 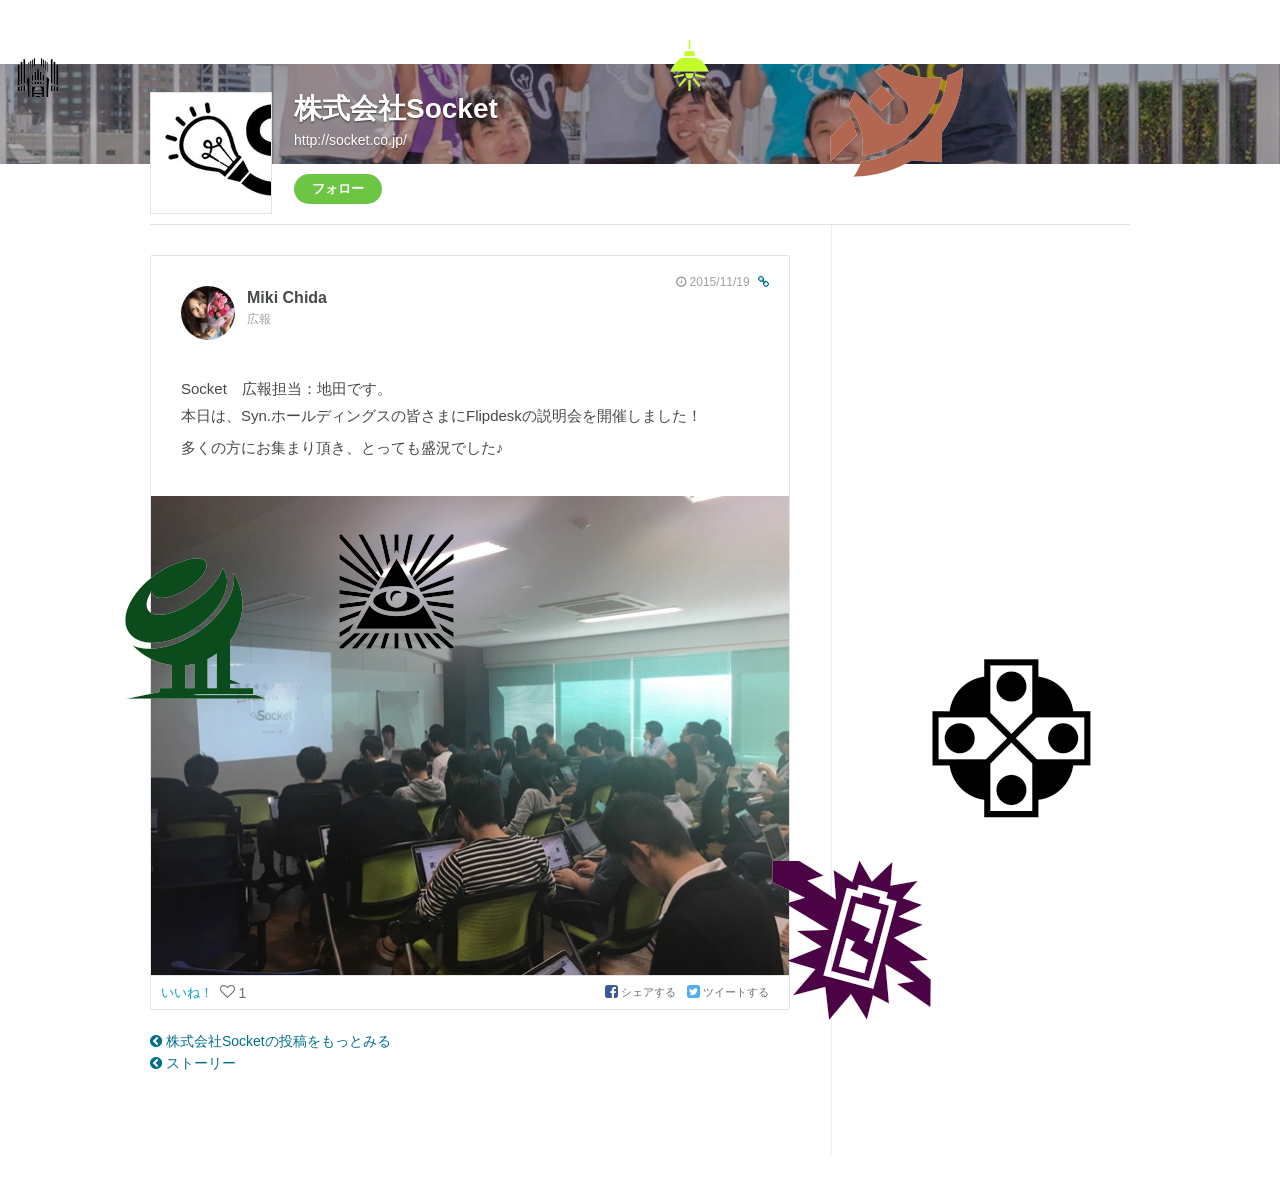 I want to click on access game controller settings, so click(x=1011, y=738).